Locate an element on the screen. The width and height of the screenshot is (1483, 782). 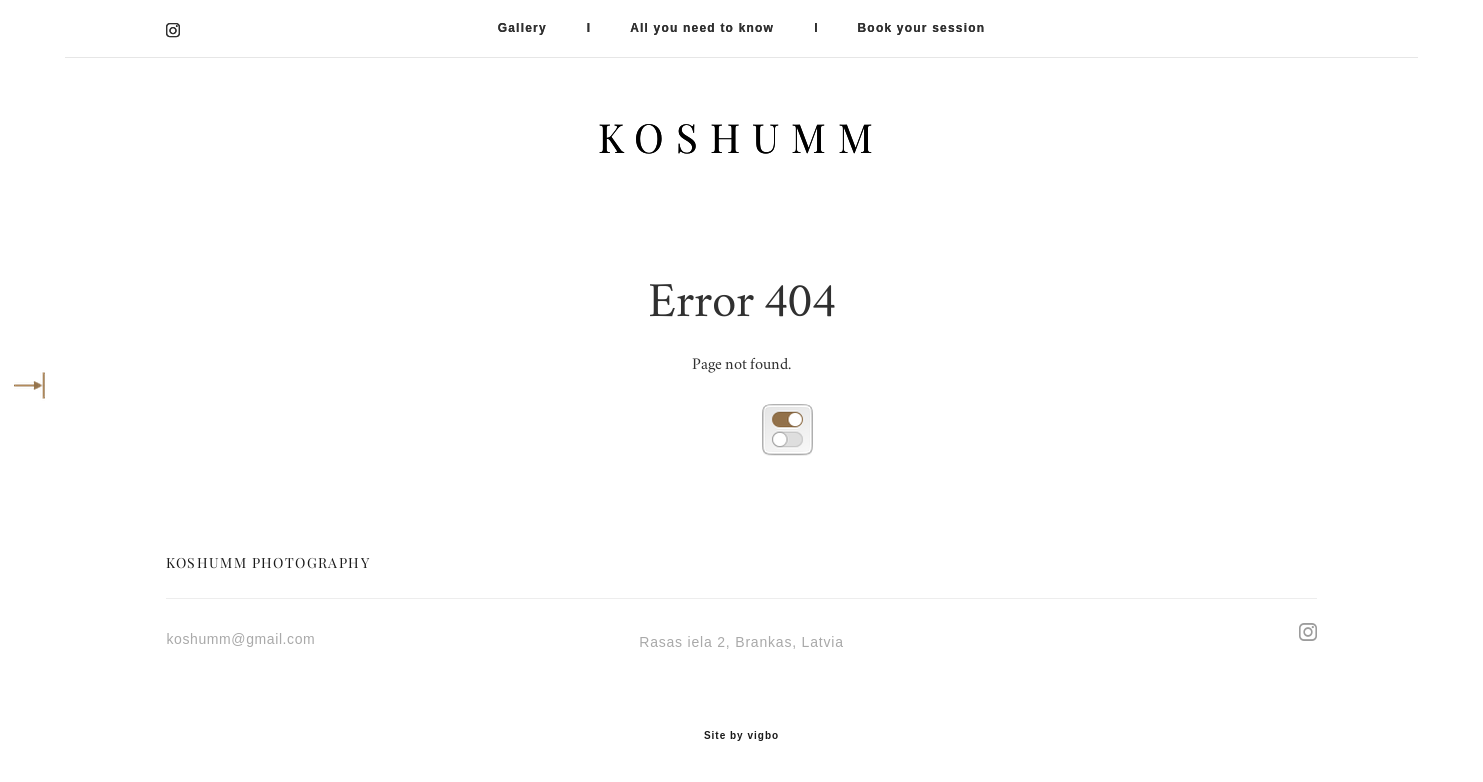
go to the last item or page is located at coordinates (29, 385).